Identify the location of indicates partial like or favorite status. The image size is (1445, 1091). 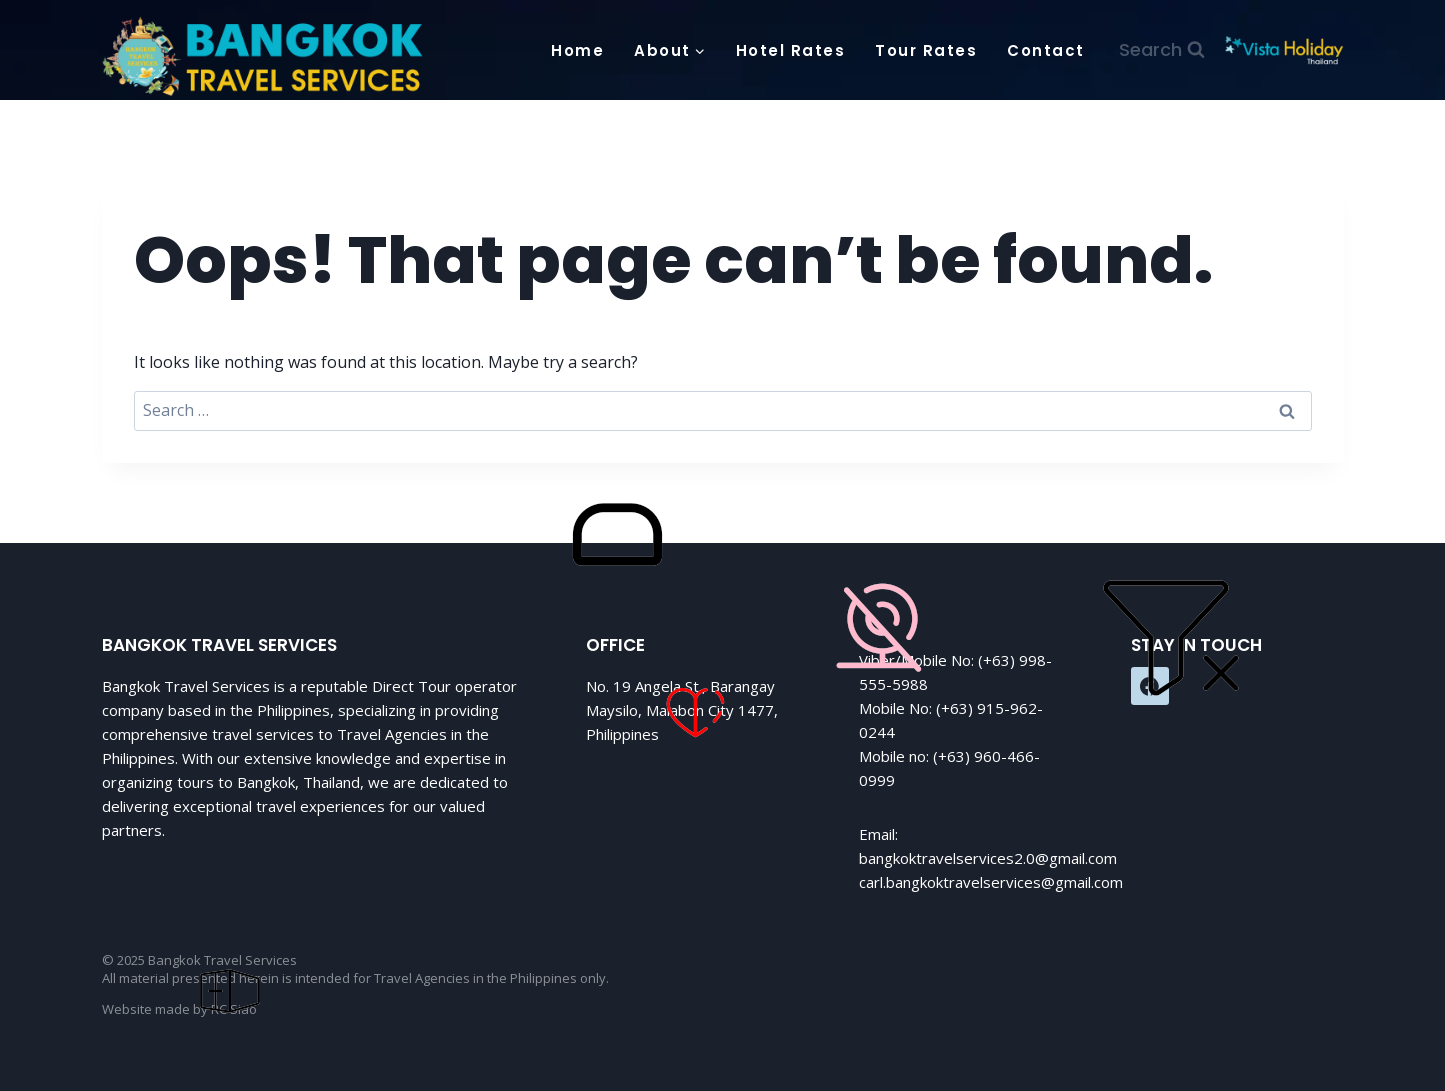
(695, 710).